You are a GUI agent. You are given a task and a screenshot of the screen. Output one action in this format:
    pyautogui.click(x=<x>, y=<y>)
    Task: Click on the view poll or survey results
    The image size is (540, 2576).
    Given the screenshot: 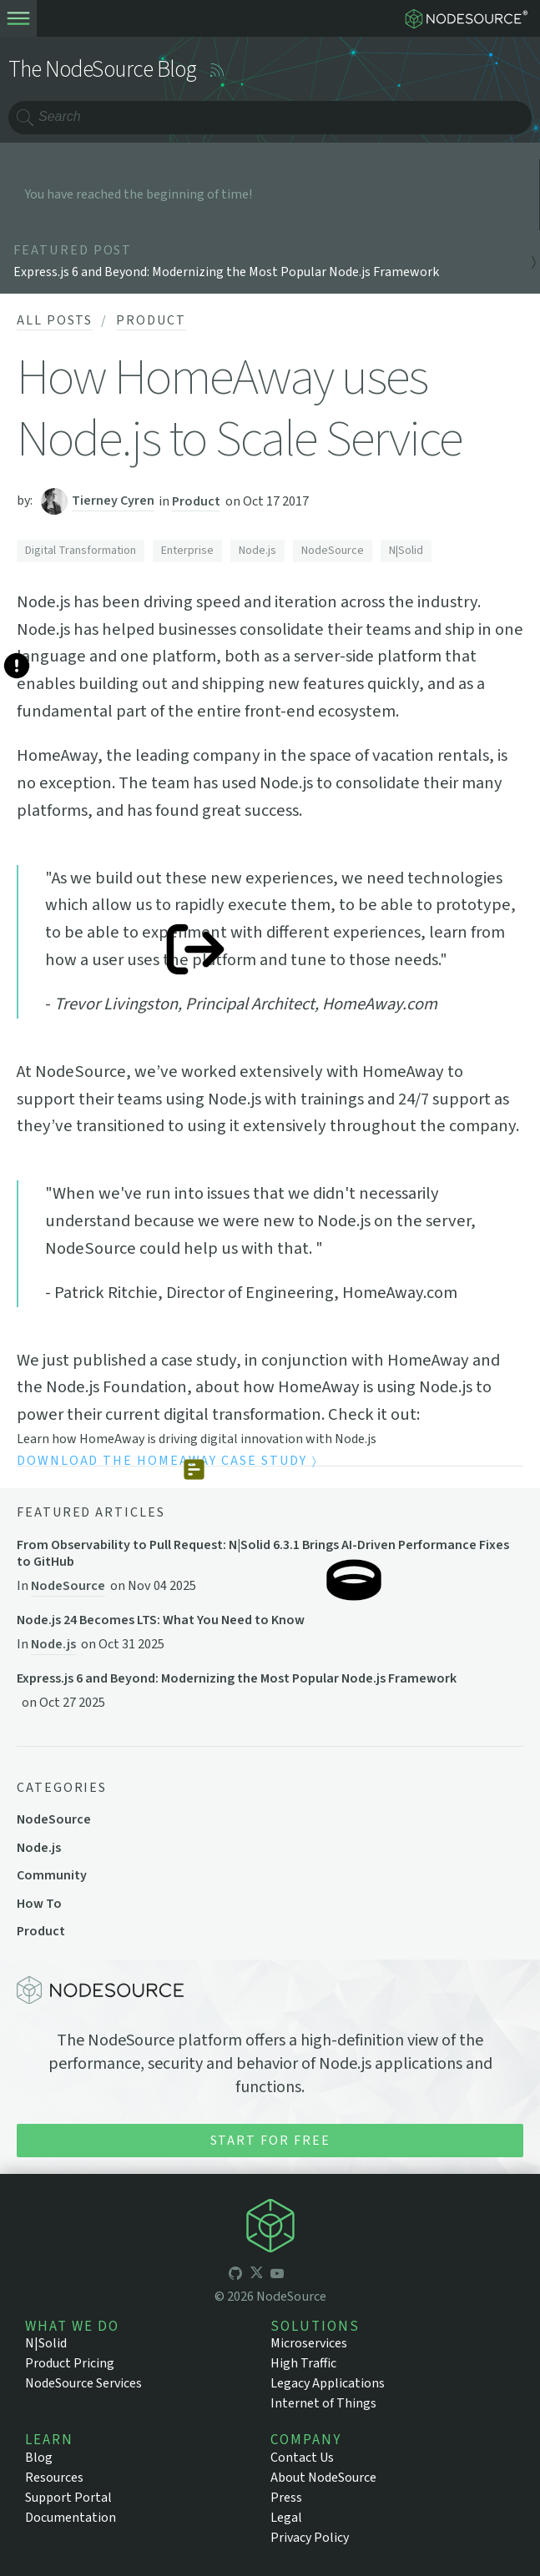 What is the action you would take?
    pyautogui.click(x=194, y=1469)
    